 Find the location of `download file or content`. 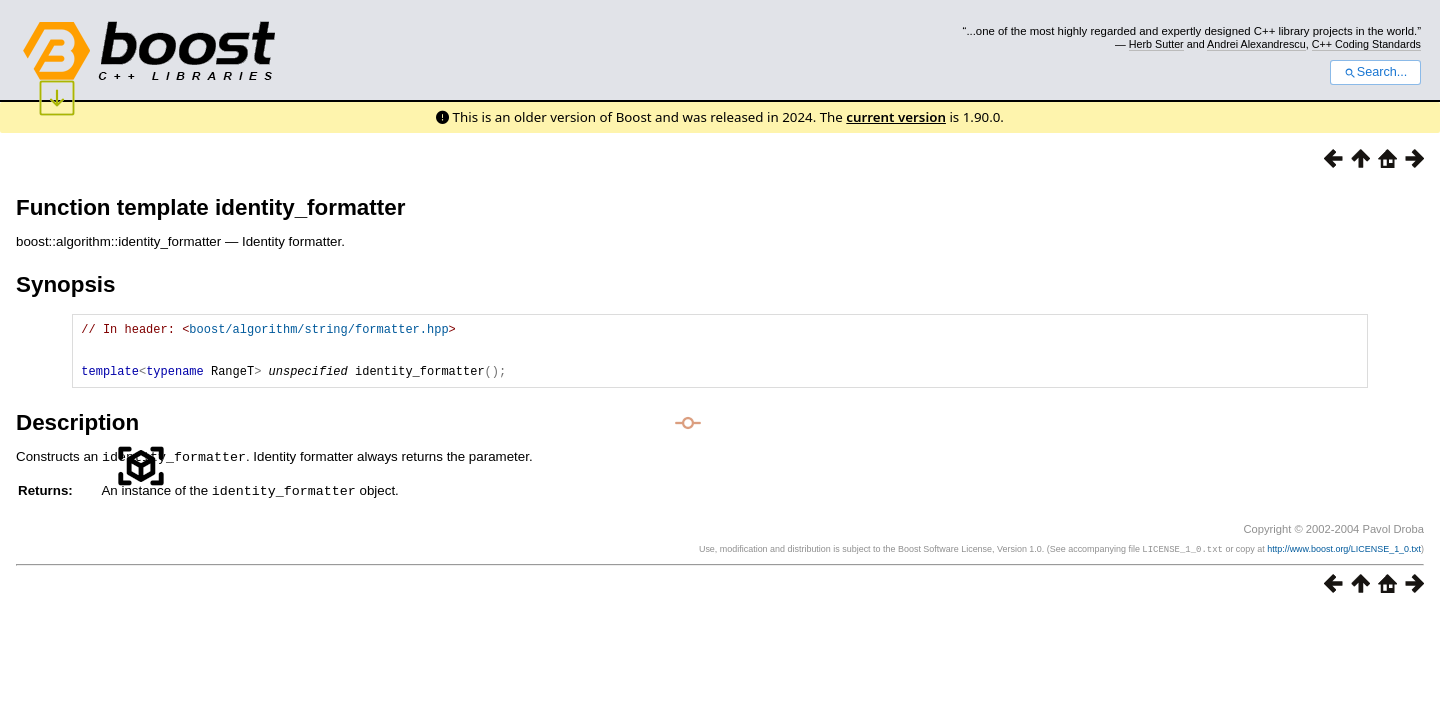

download file or content is located at coordinates (57, 98).